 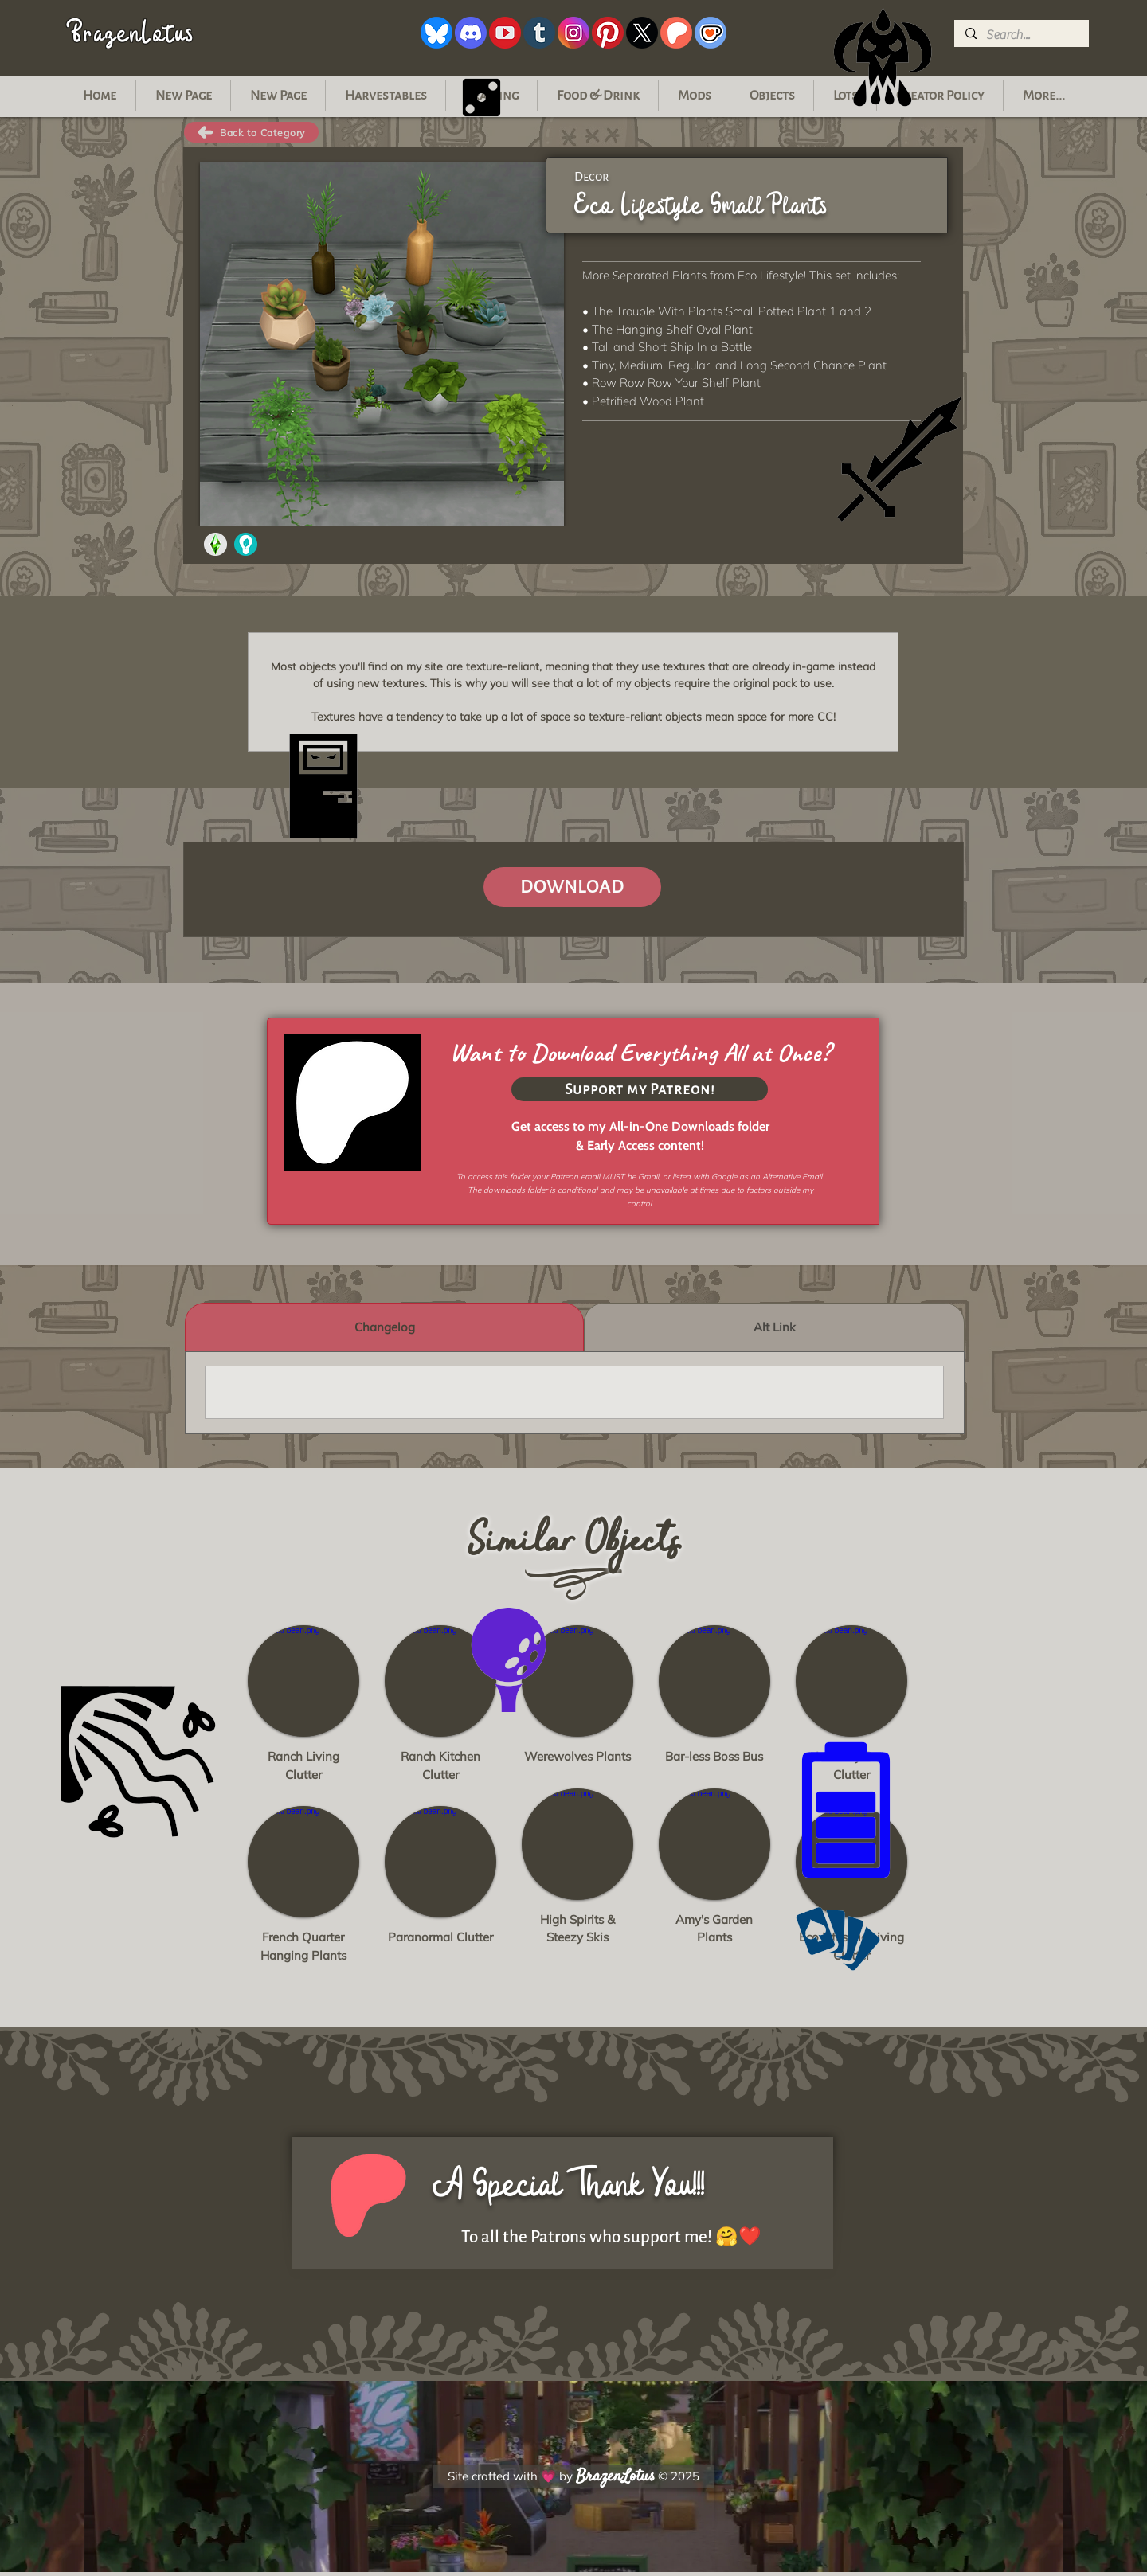 What do you see at coordinates (846, 1810) in the screenshot?
I see `indicates battery level at 75% charge` at bounding box center [846, 1810].